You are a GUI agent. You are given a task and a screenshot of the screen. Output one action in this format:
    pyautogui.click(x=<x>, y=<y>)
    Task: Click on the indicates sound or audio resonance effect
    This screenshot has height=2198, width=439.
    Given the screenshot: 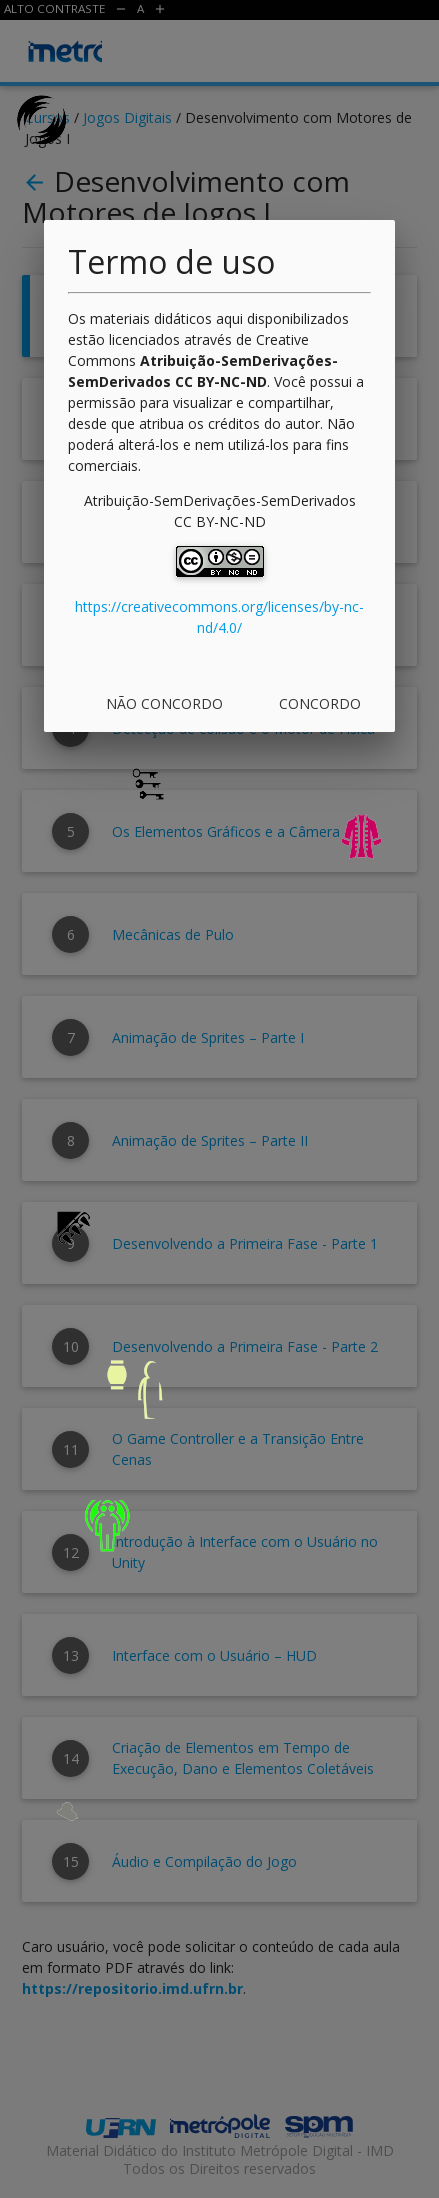 What is the action you would take?
    pyautogui.click(x=41, y=119)
    